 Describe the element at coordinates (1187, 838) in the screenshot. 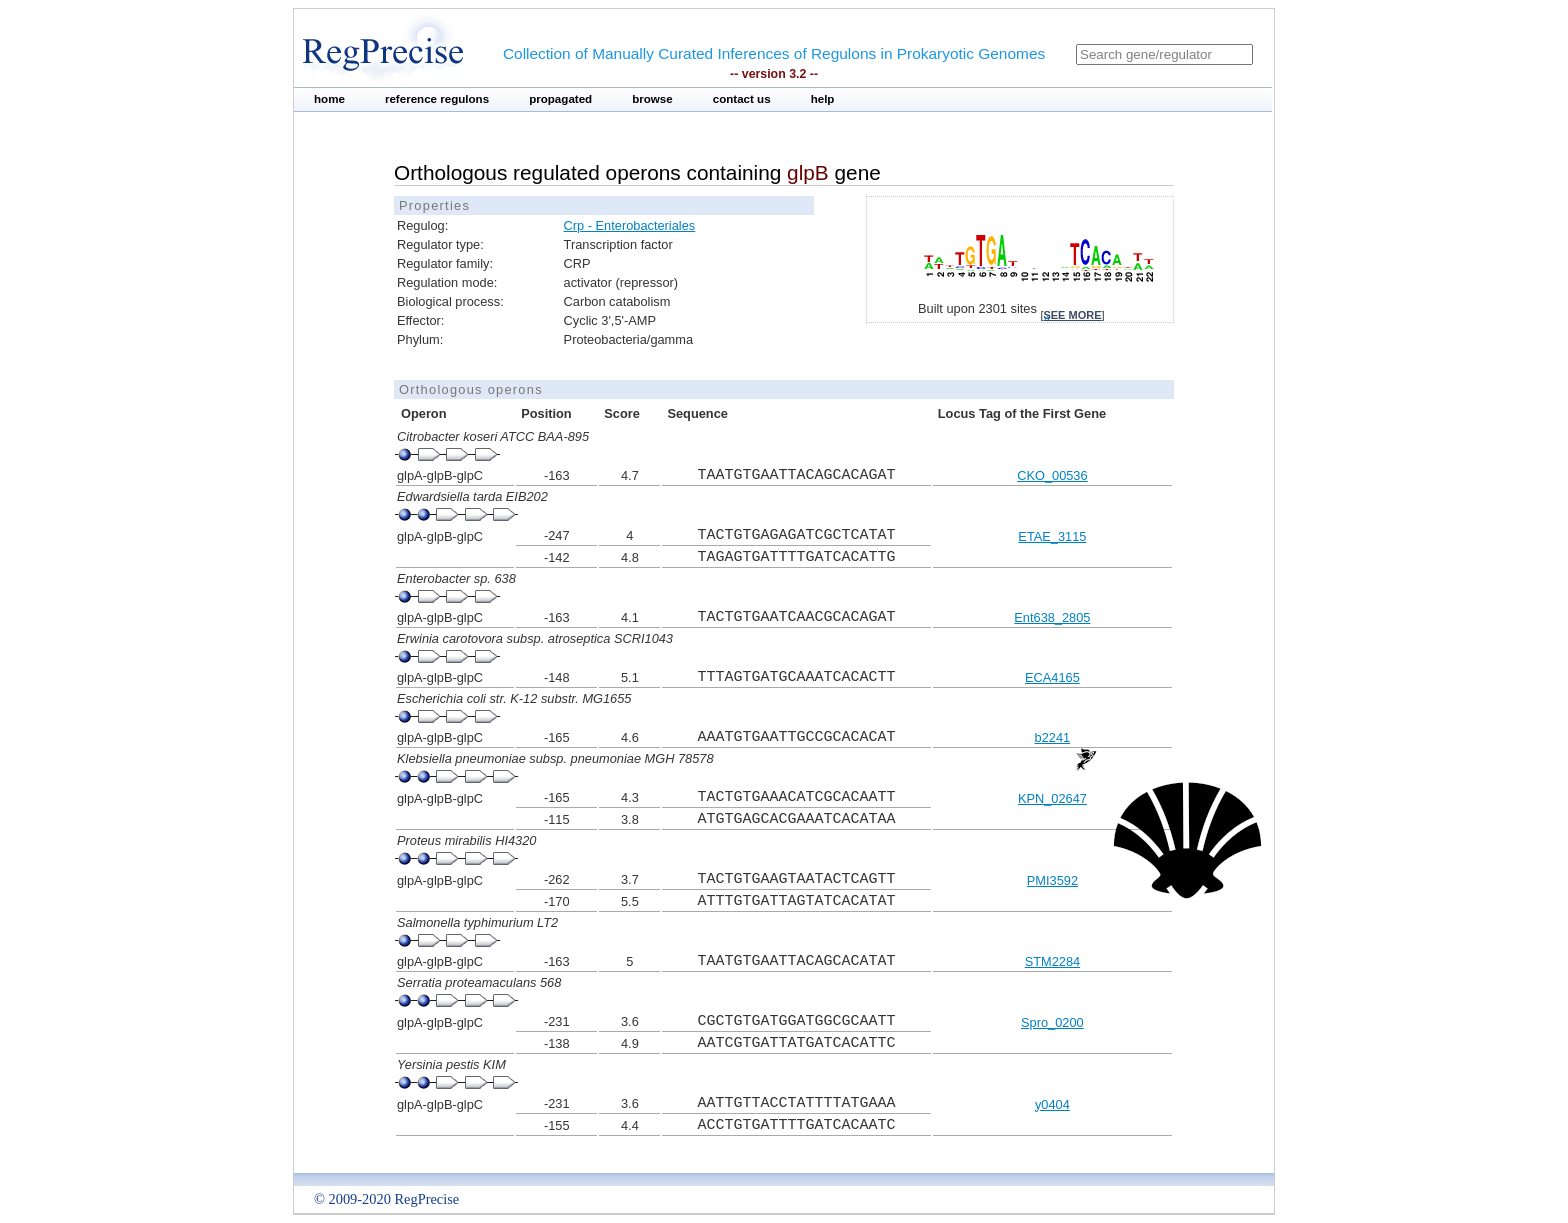

I see `seafood or shellfish category indicator` at that location.